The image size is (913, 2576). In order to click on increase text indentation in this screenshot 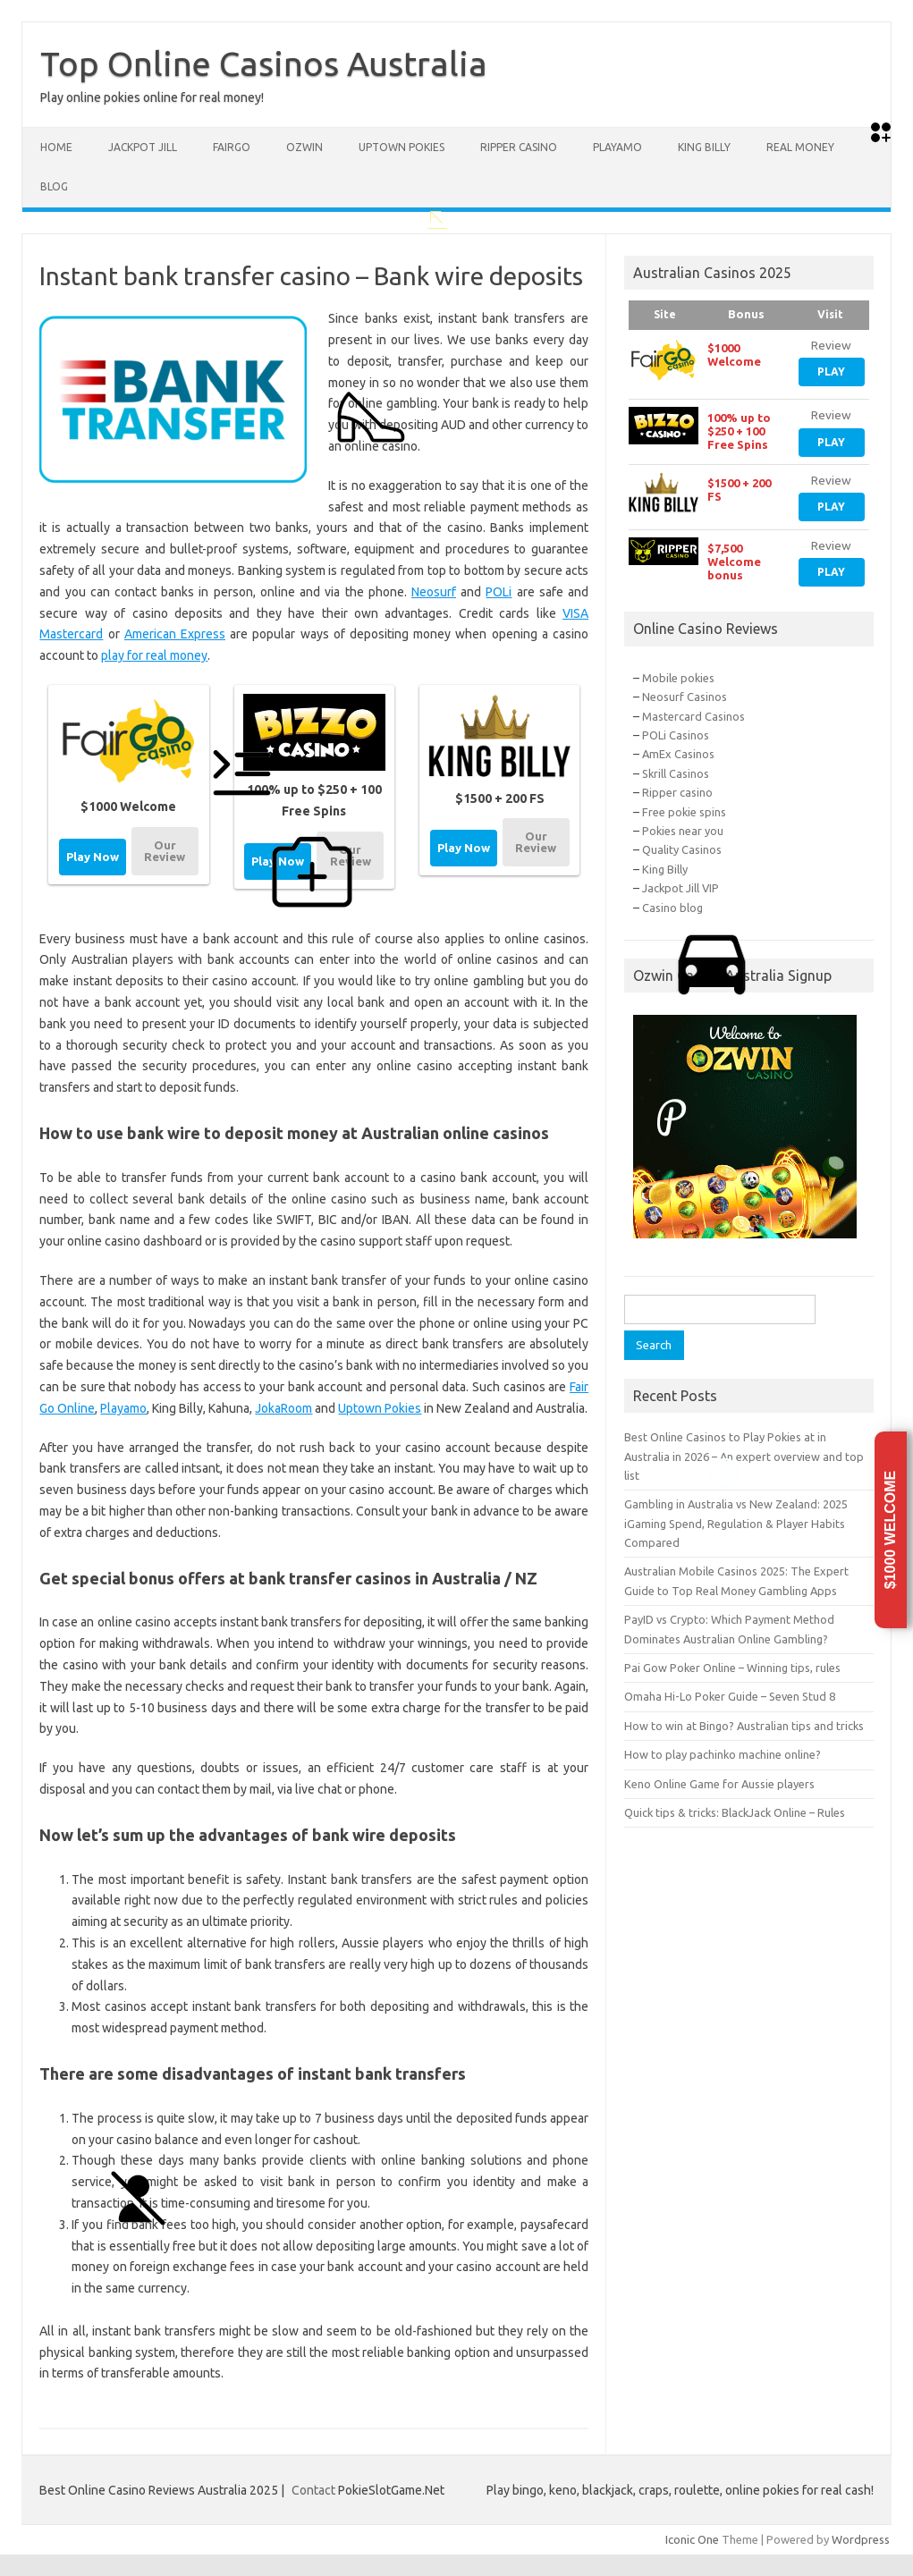, I will do `click(241, 773)`.